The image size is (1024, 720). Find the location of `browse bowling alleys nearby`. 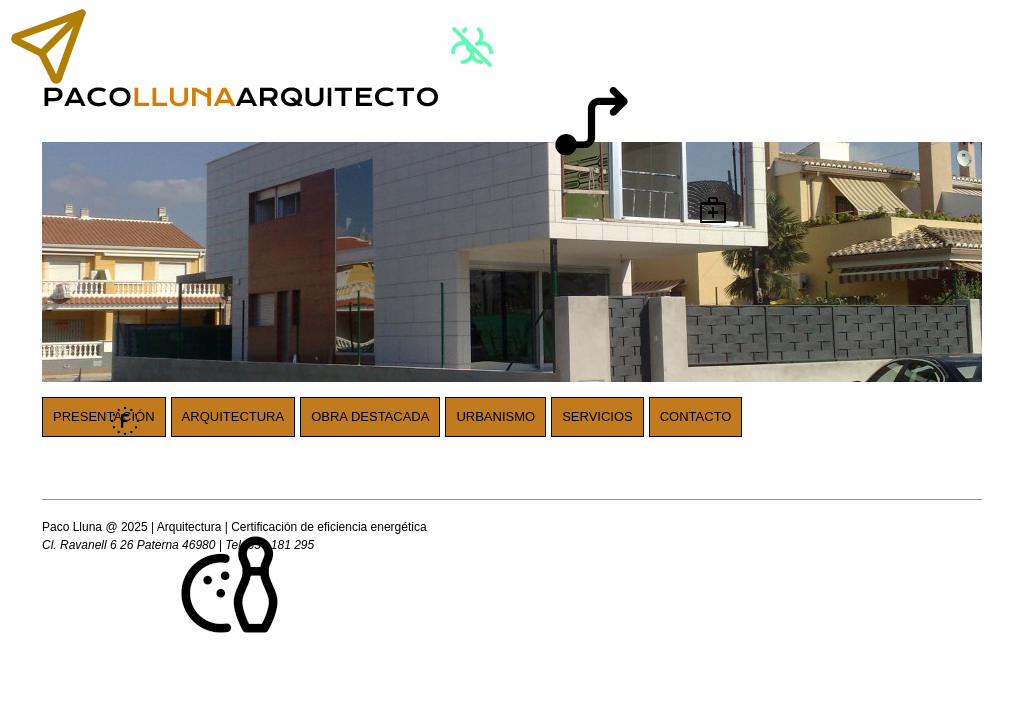

browse bowling alleys nearby is located at coordinates (229, 584).